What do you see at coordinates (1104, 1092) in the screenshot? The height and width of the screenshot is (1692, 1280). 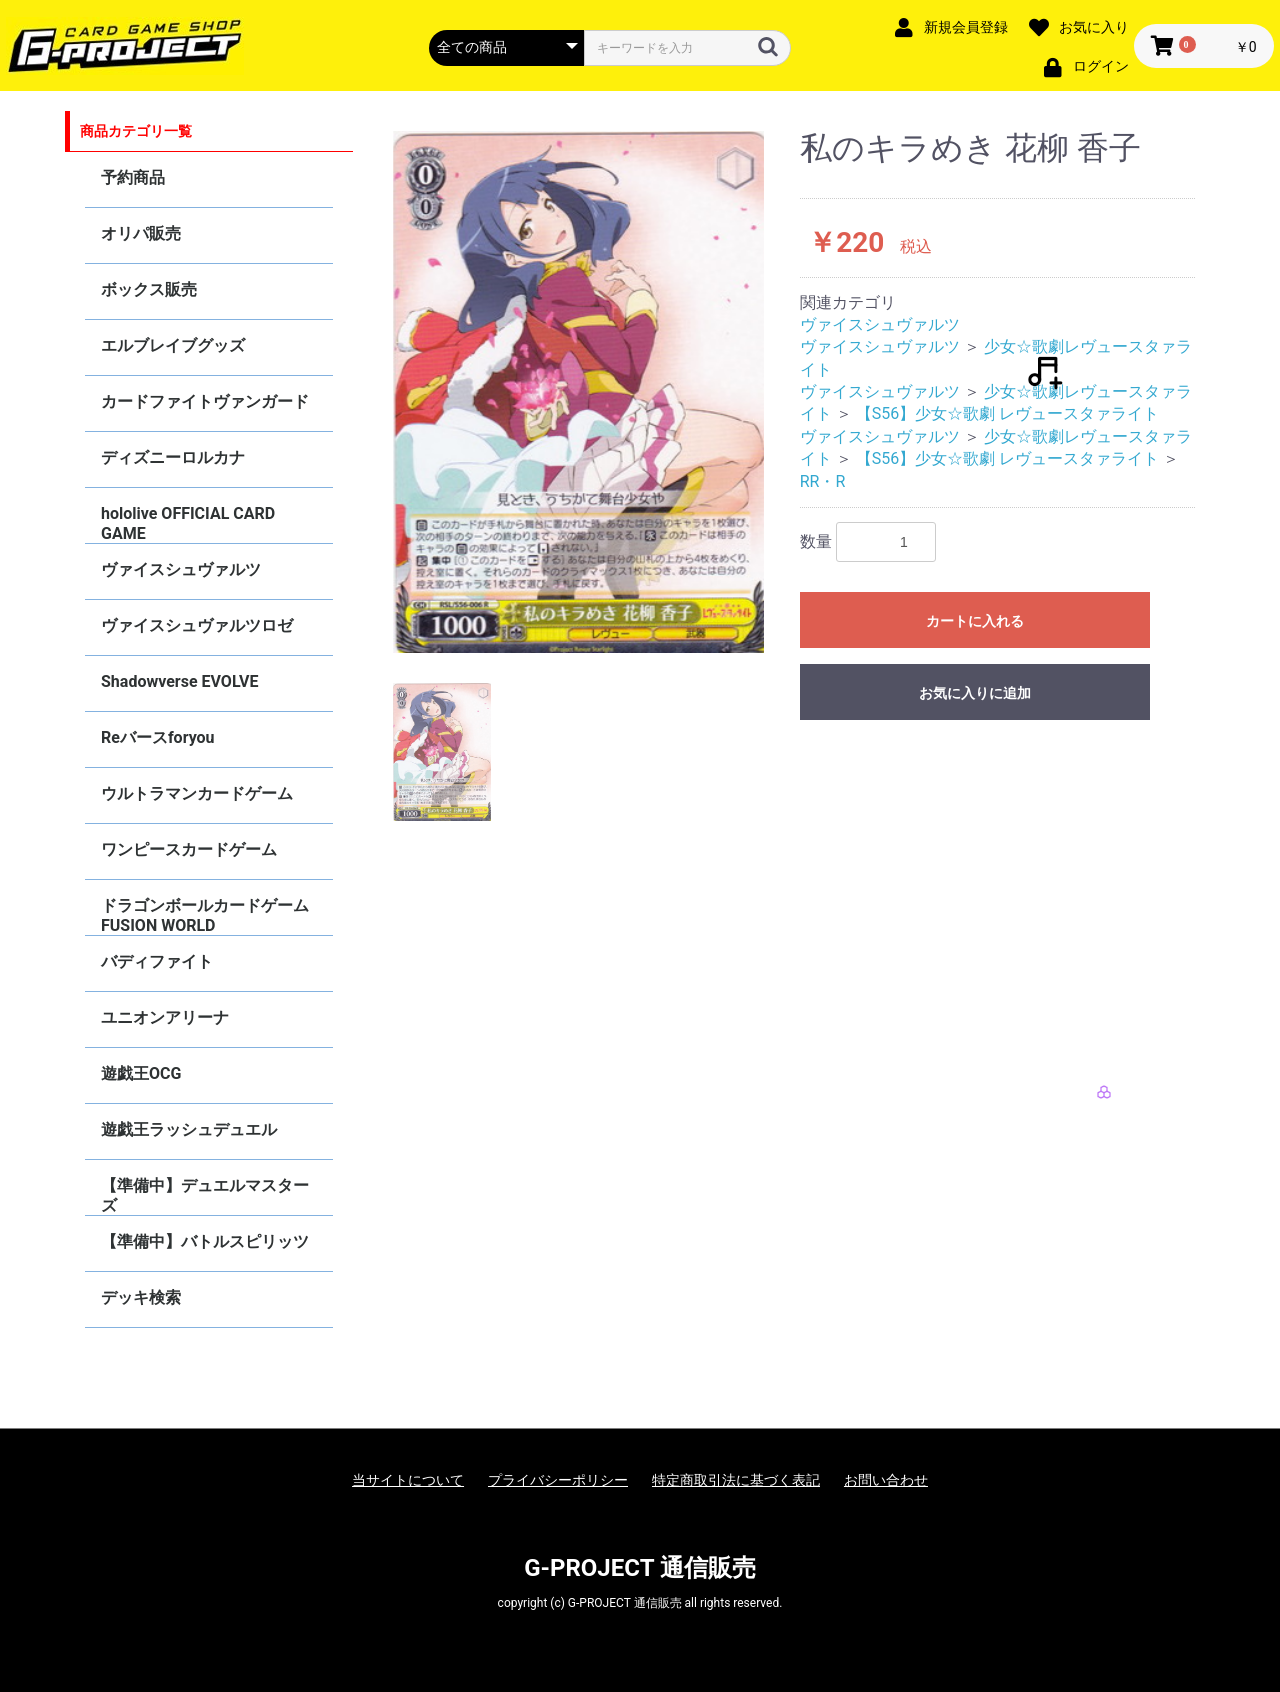 I see `view modular components or building blocks` at bounding box center [1104, 1092].